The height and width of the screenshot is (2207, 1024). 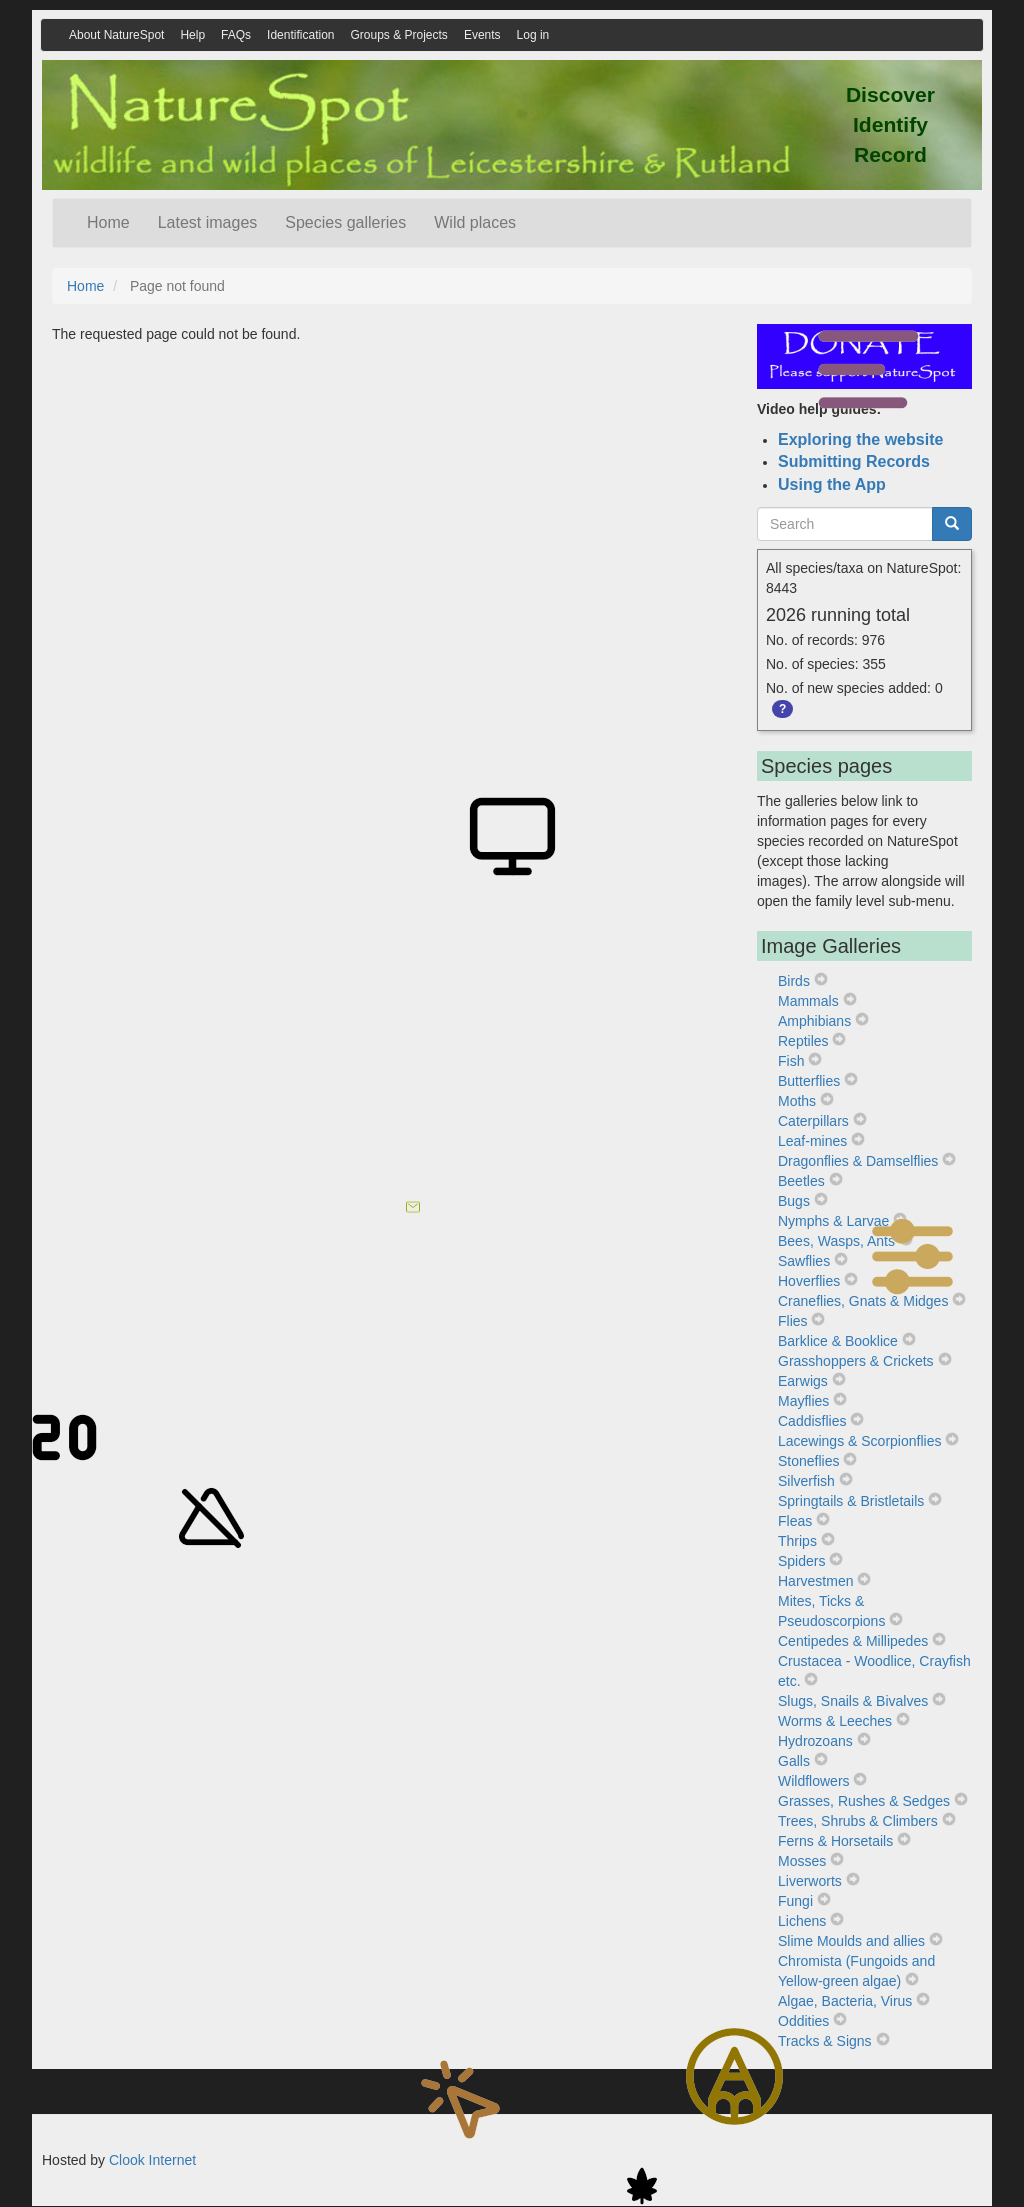 I want to click on switch to desktop display mode, so click(x=512, y=836).